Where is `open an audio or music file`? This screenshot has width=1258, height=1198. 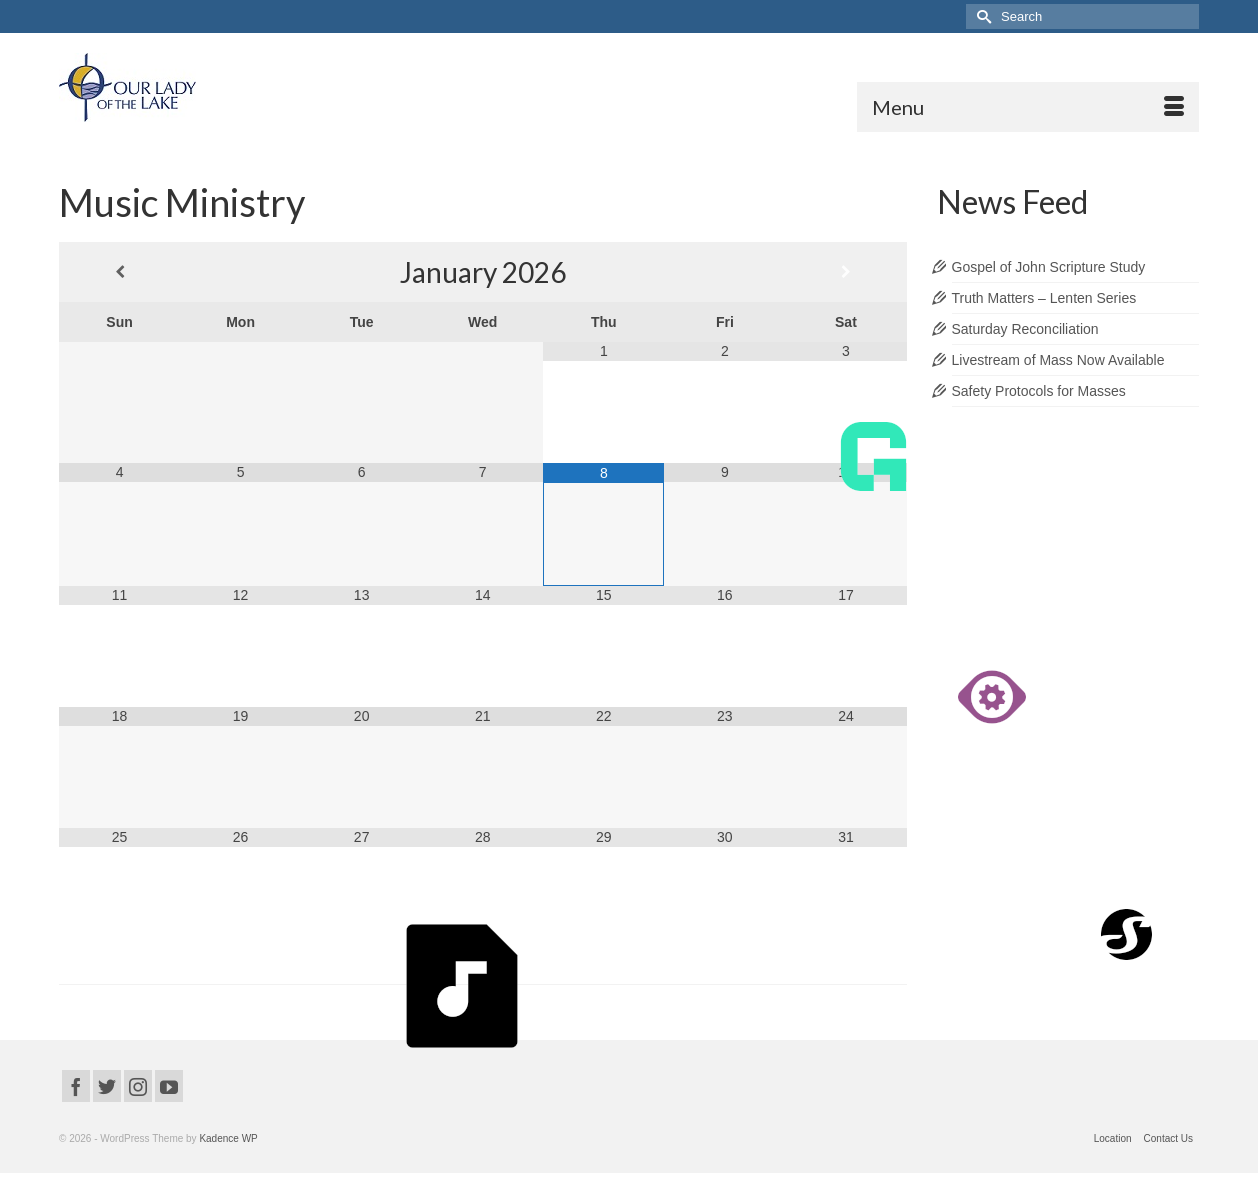
open an audio or music file is located at coordinates (462, 986).